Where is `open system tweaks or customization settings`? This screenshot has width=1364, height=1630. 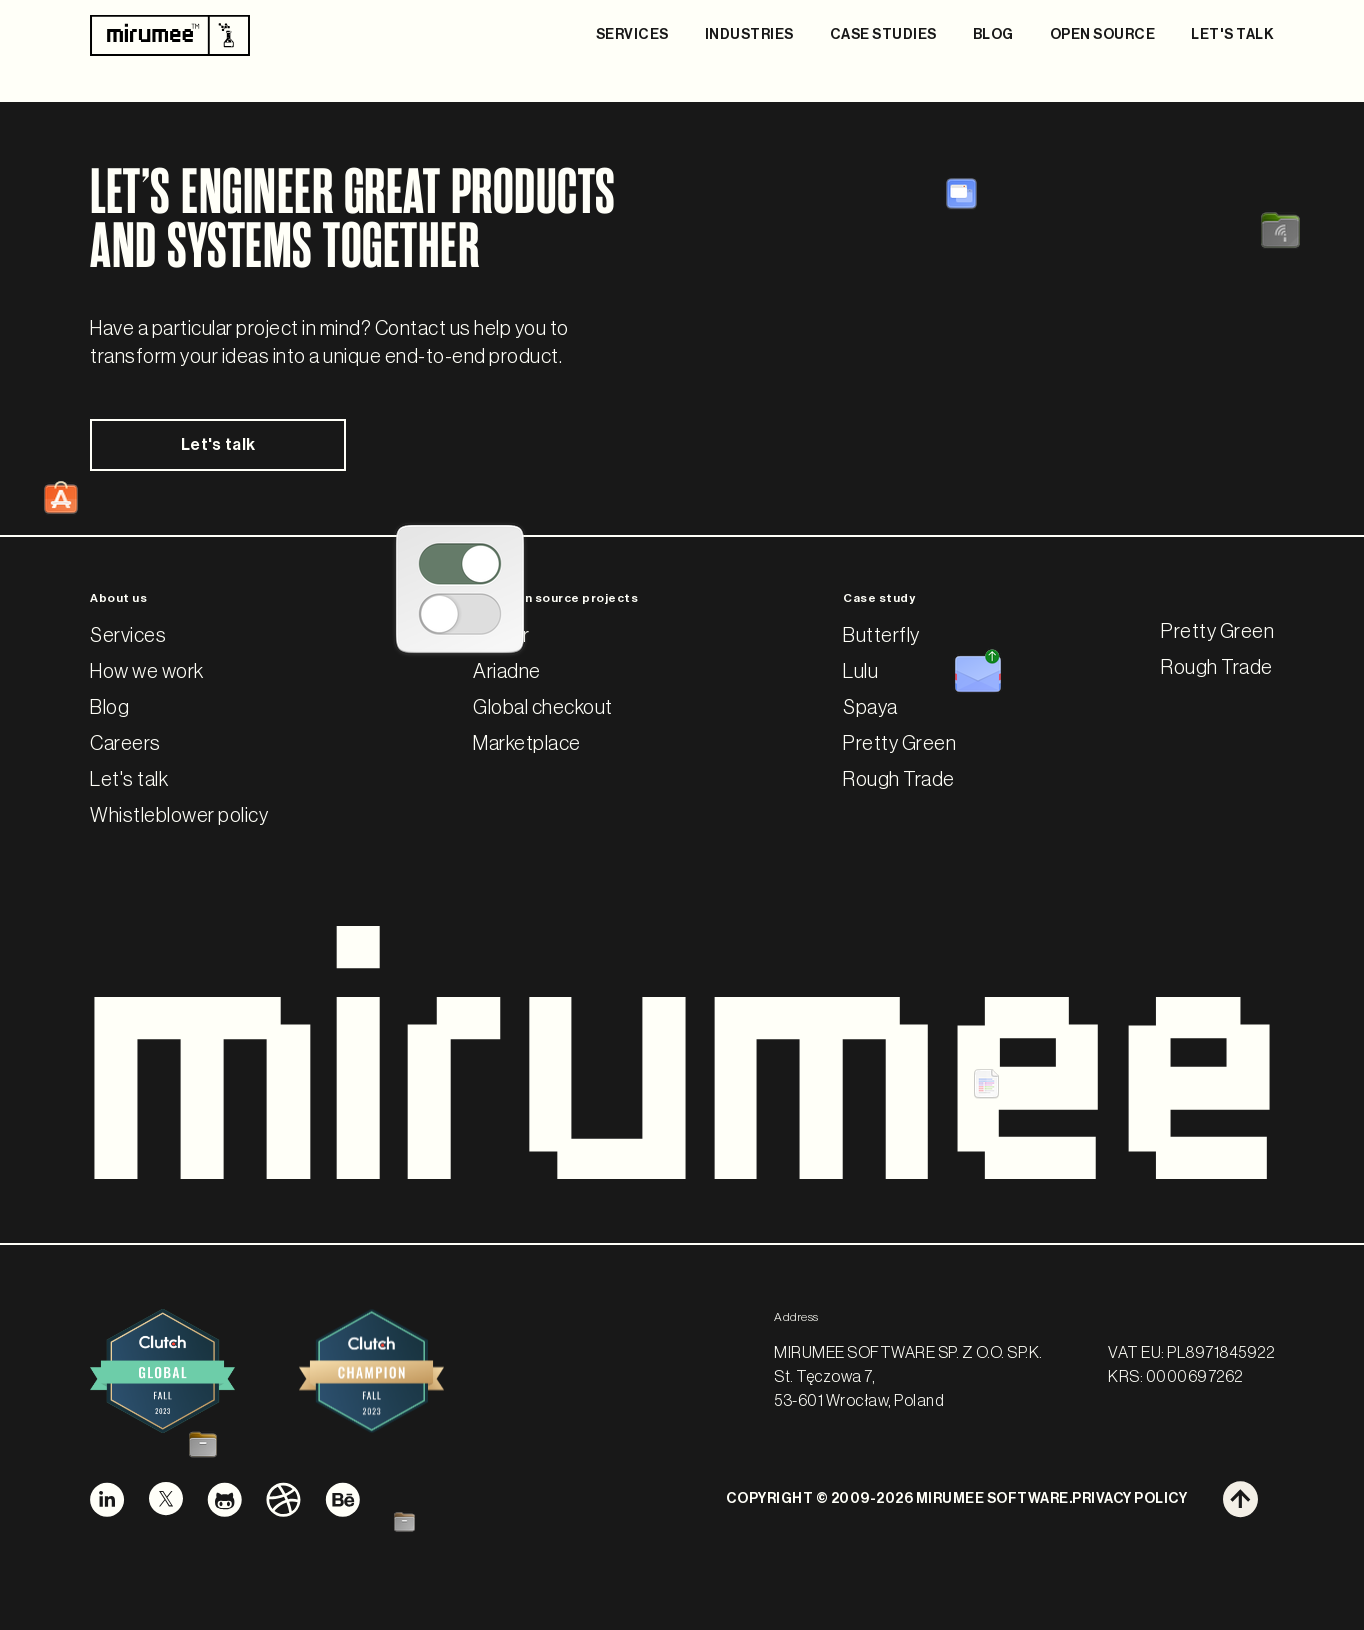
open system tweaks or customization settings is located at coordinates (460, 589).